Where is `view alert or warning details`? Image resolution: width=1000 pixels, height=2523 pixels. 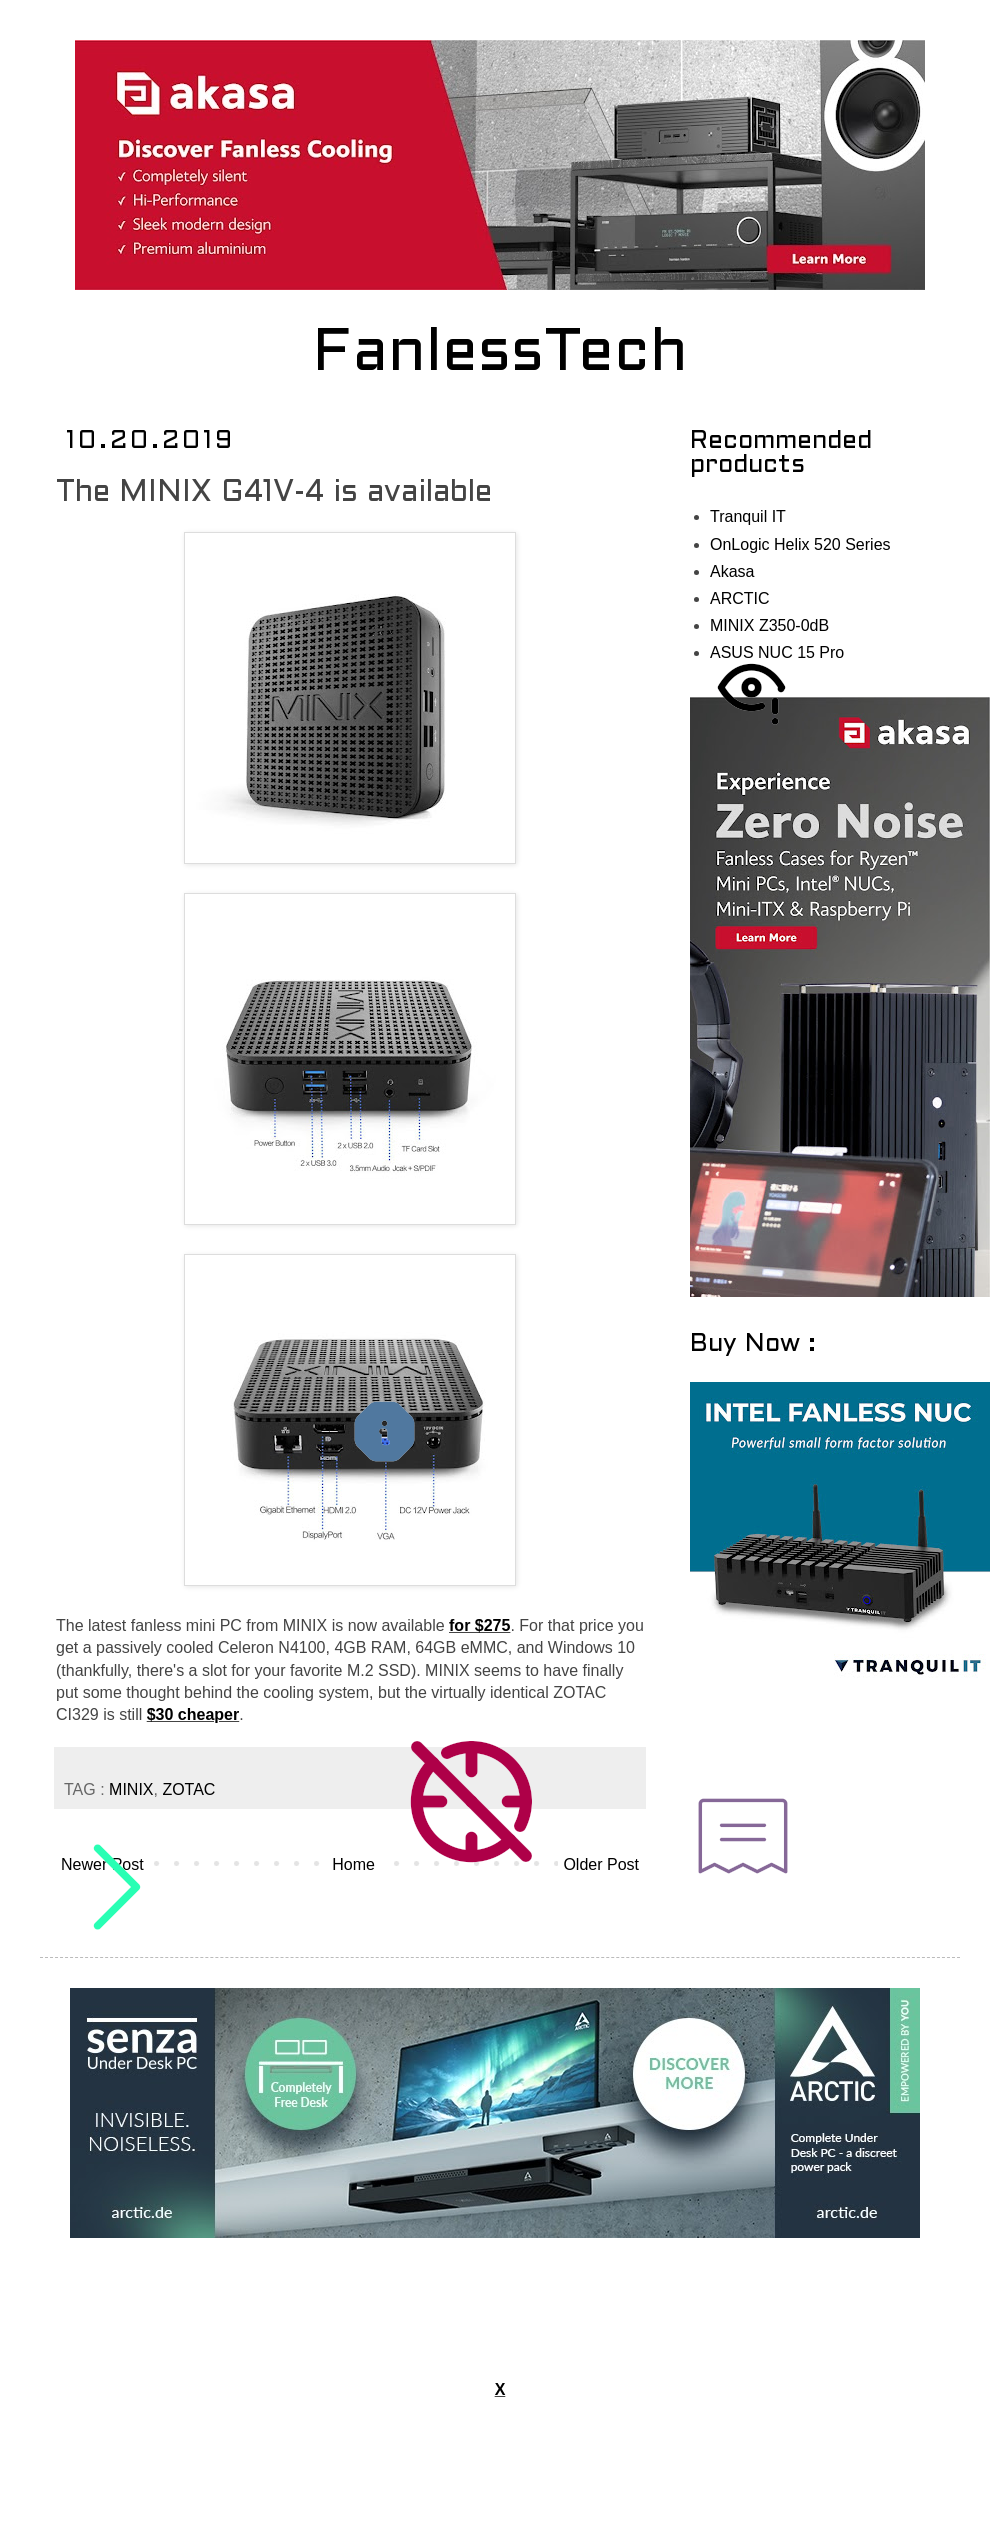 view alert or warning details is located at coordinates (751, 687).